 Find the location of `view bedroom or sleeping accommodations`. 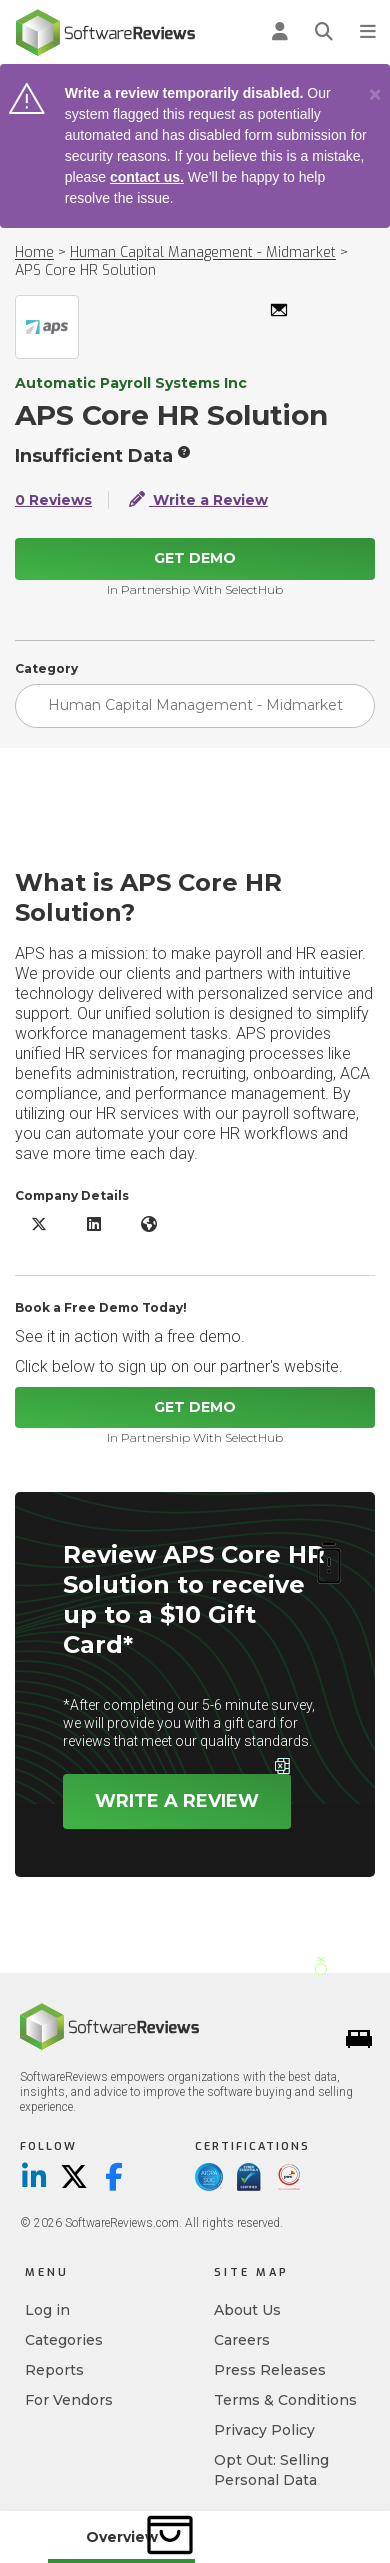

view bedroom or sleeping accommodations is located at coordinates (359, 2039).